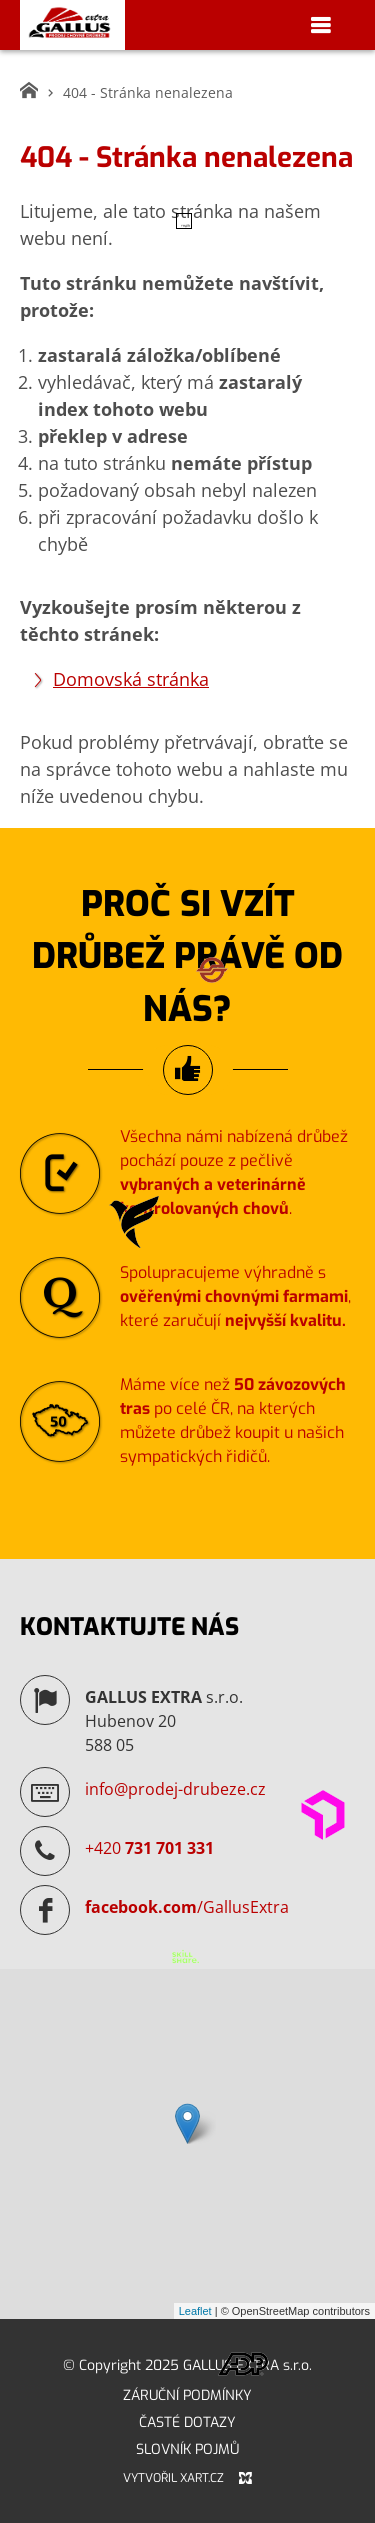 This screenshot has height=2523, width=375. Describe the element at coordinates (185, 1956) in the screenshot. I see `open the Skillshare app` at that location.